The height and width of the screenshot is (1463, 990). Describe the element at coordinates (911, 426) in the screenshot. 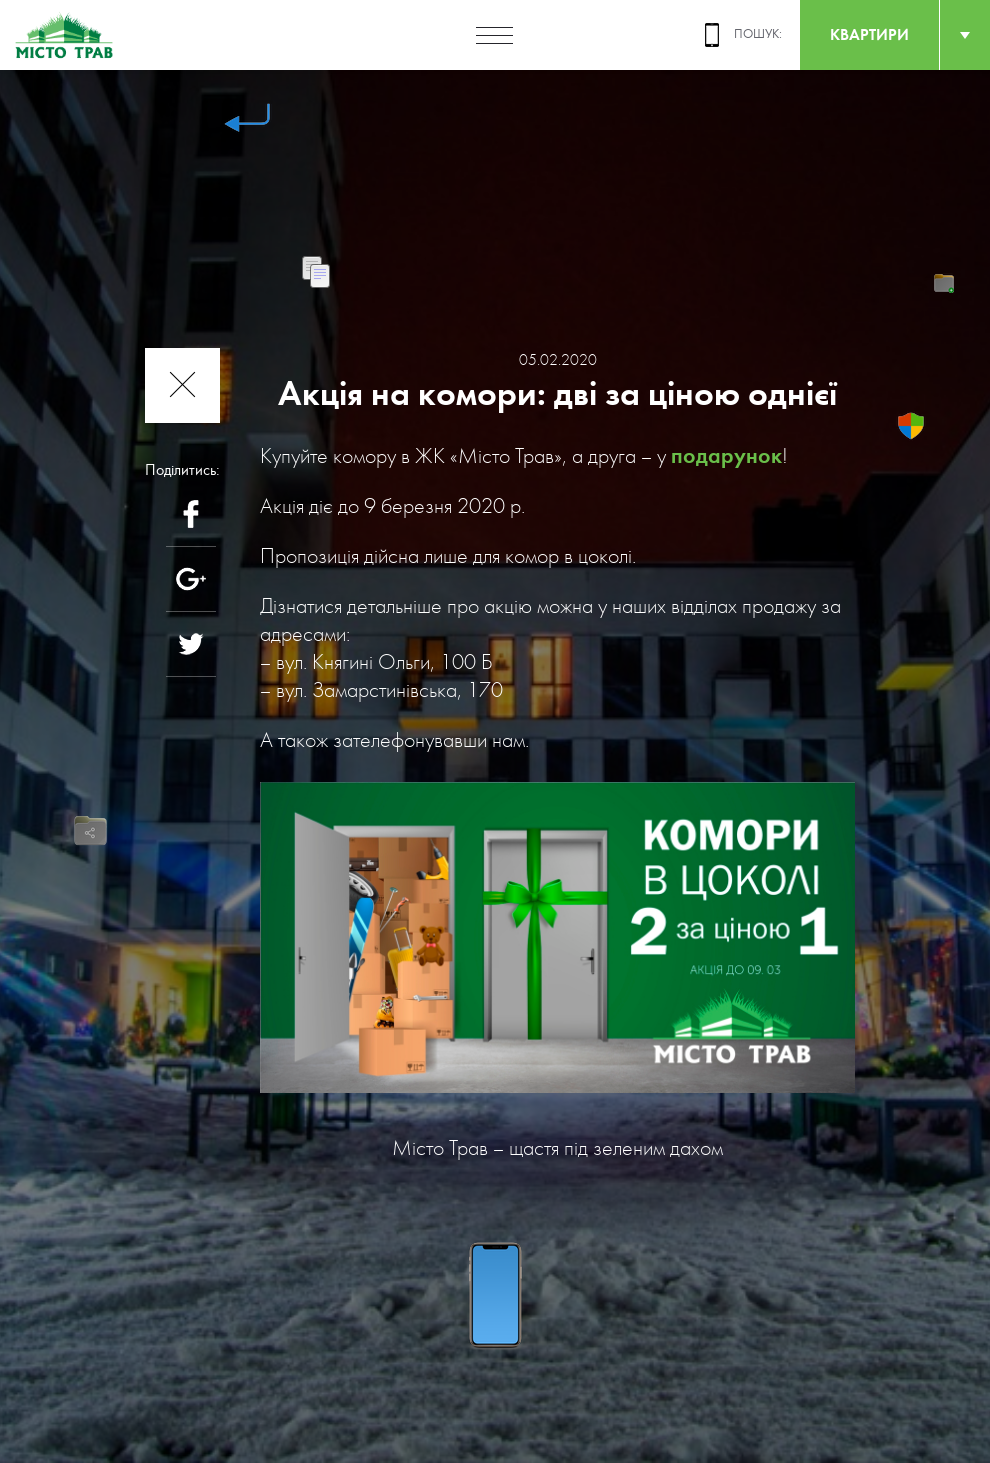

I see `indicates Windows Firewall protection is active` at that location.